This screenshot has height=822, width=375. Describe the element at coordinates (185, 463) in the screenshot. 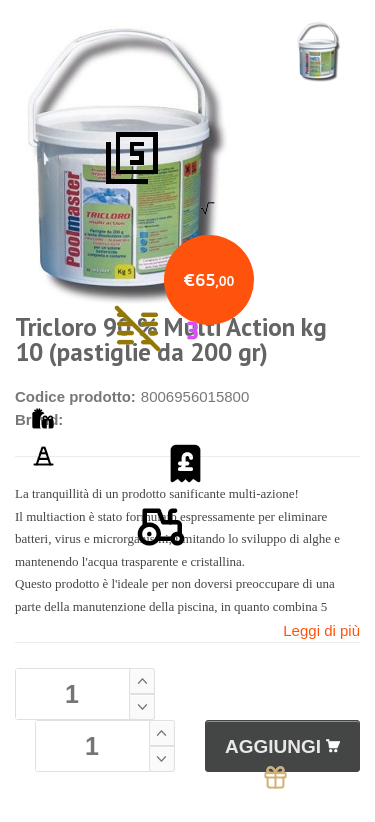

I see `view receipt or transaction in British pounds` at that location.